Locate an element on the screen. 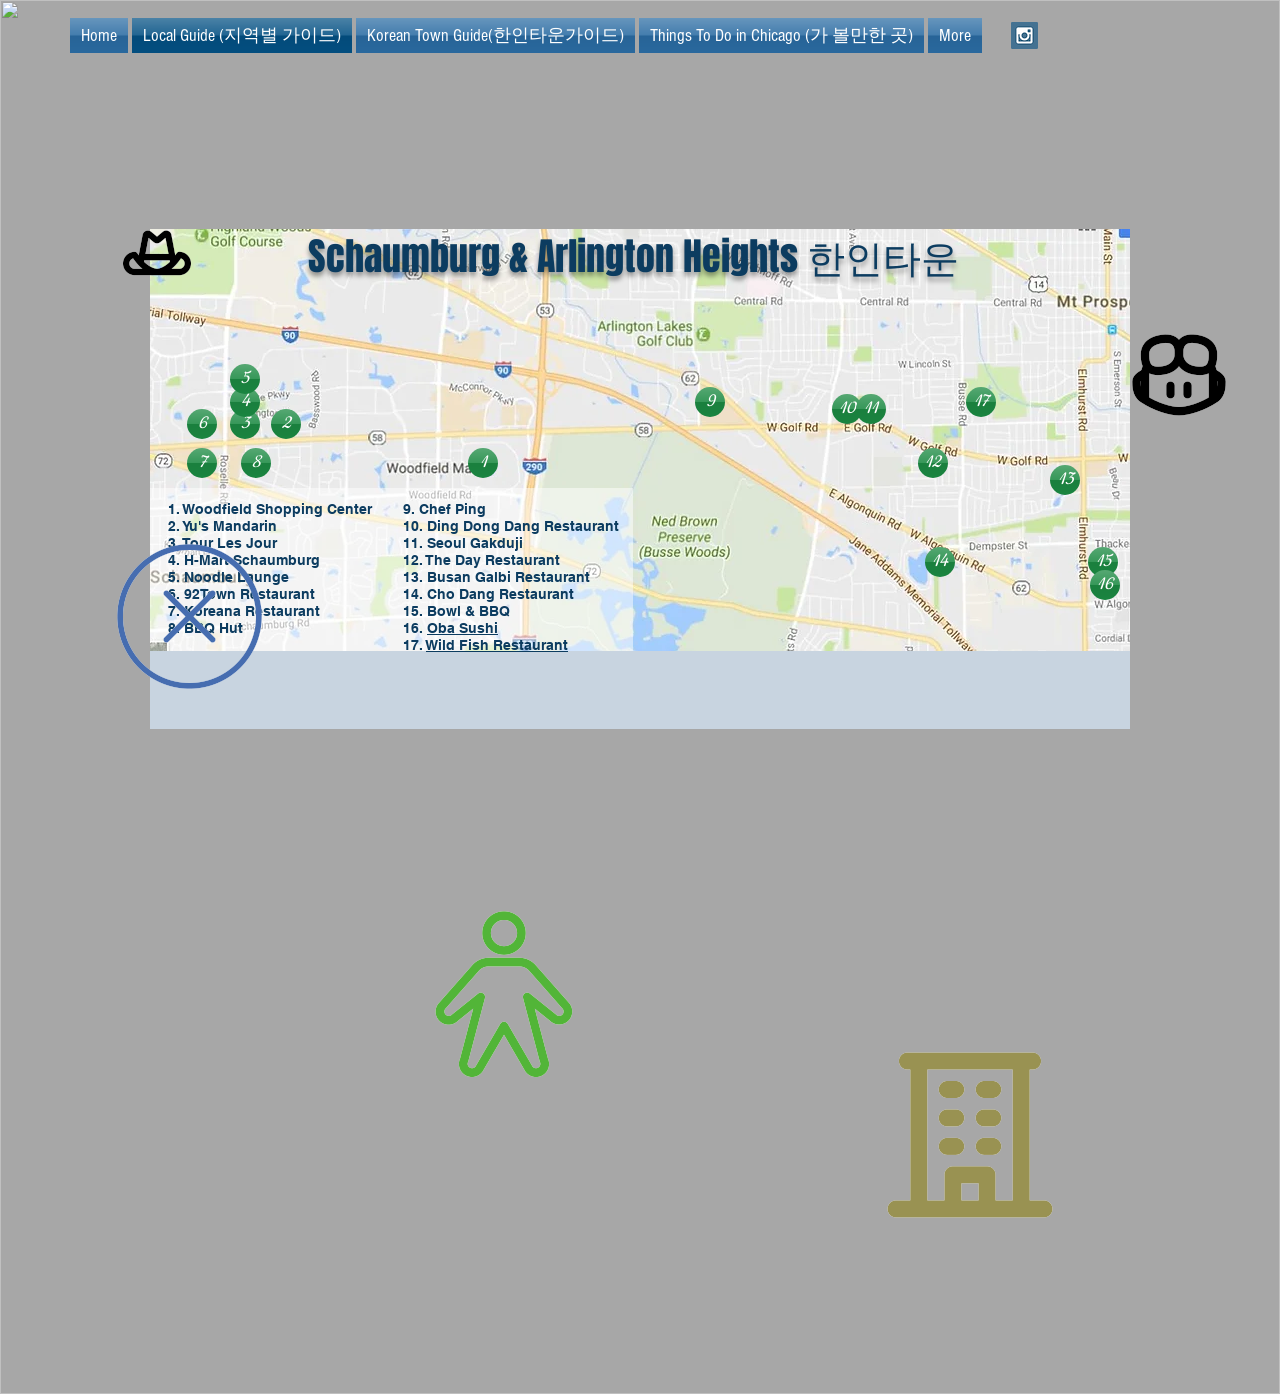 The height and width of the screenshot is (1394, 1280). view your profile is located at coordinates (504, 997).